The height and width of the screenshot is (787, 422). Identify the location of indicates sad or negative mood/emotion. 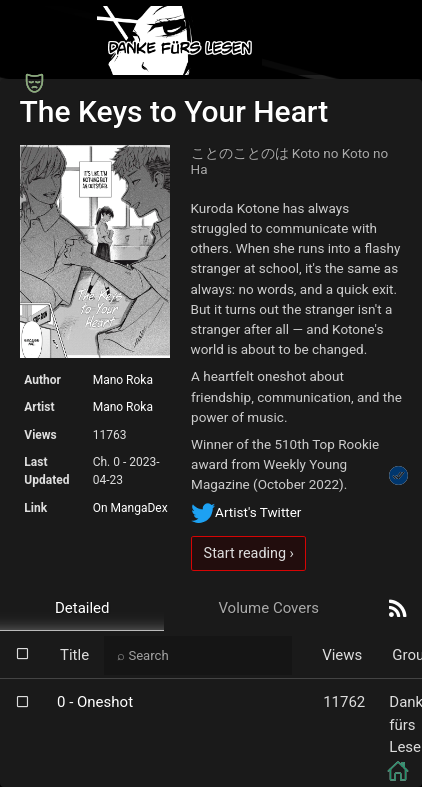
(34, 82).